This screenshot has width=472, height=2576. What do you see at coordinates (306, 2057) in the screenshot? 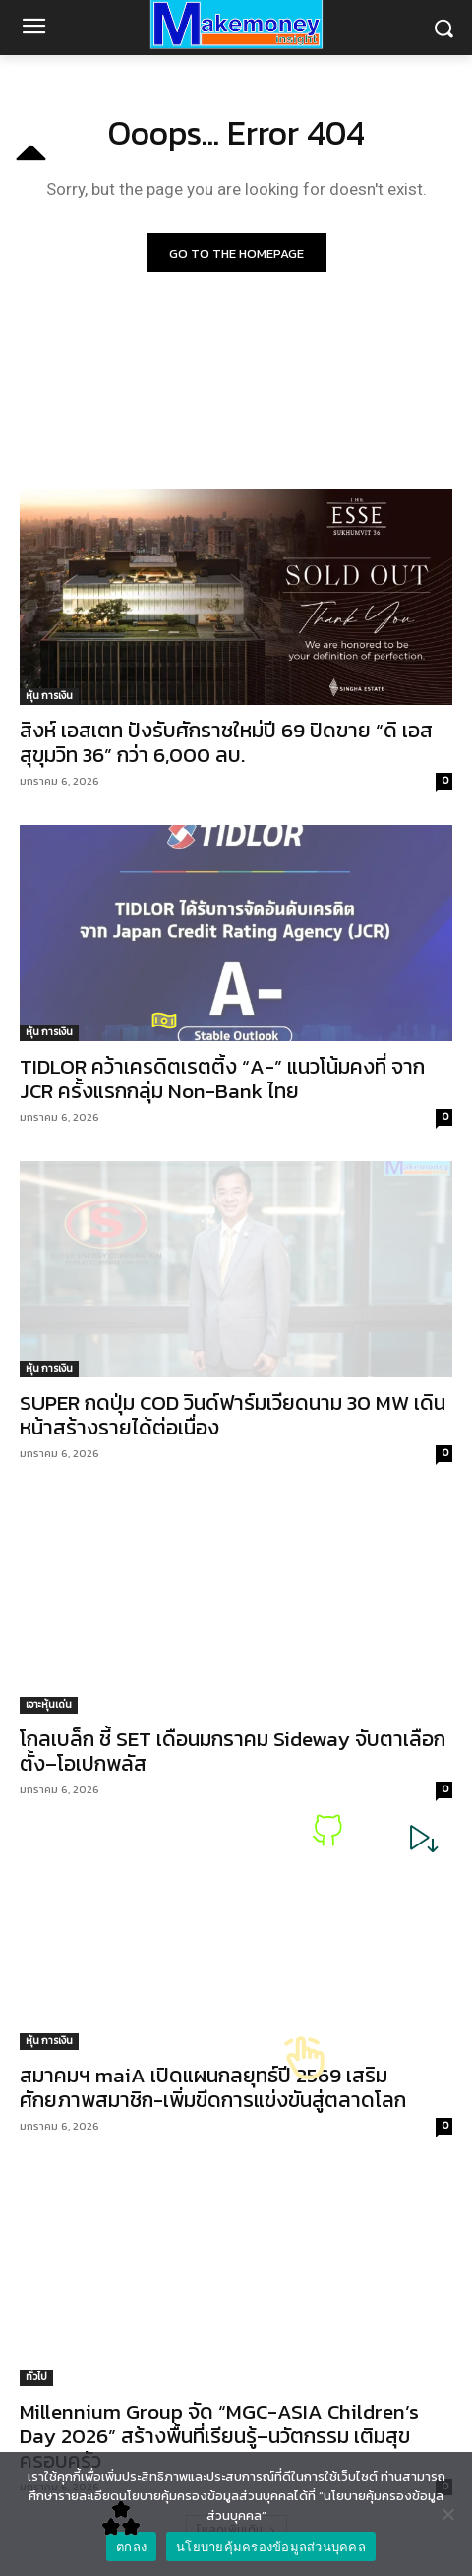
I see `drag to move or reposition an element` at bounding box center [306, 2057].